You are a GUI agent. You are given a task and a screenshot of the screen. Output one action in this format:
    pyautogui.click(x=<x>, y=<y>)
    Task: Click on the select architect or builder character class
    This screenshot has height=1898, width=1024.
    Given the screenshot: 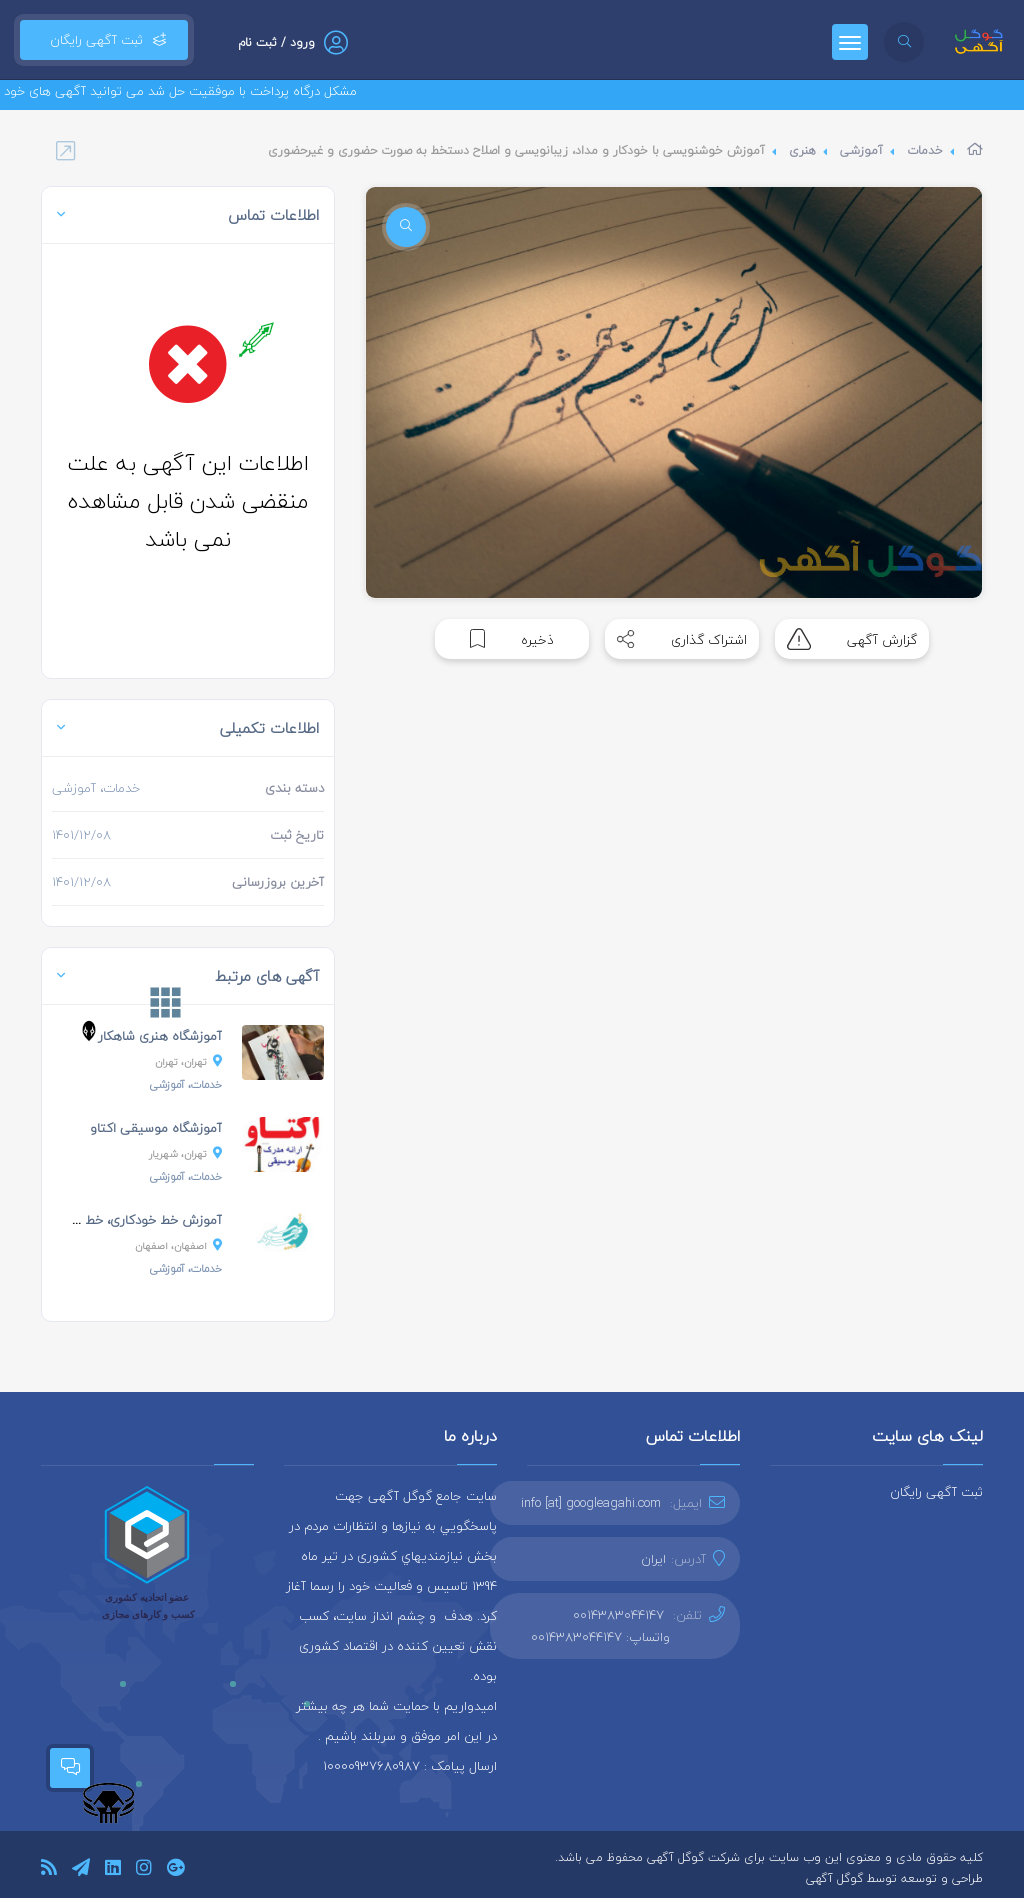 What is the action you would take?
    pyautogui.click(x=89, y=1031)
    